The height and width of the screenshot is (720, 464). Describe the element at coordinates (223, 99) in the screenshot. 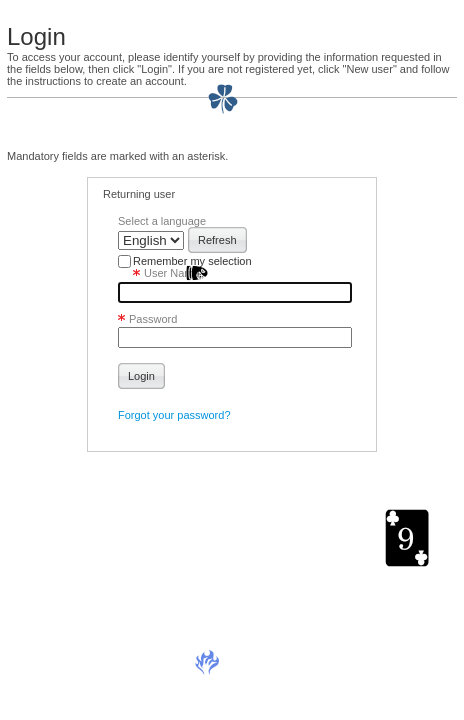

I see `indicates Irish or St. Patrick's Day themed content` at that location.